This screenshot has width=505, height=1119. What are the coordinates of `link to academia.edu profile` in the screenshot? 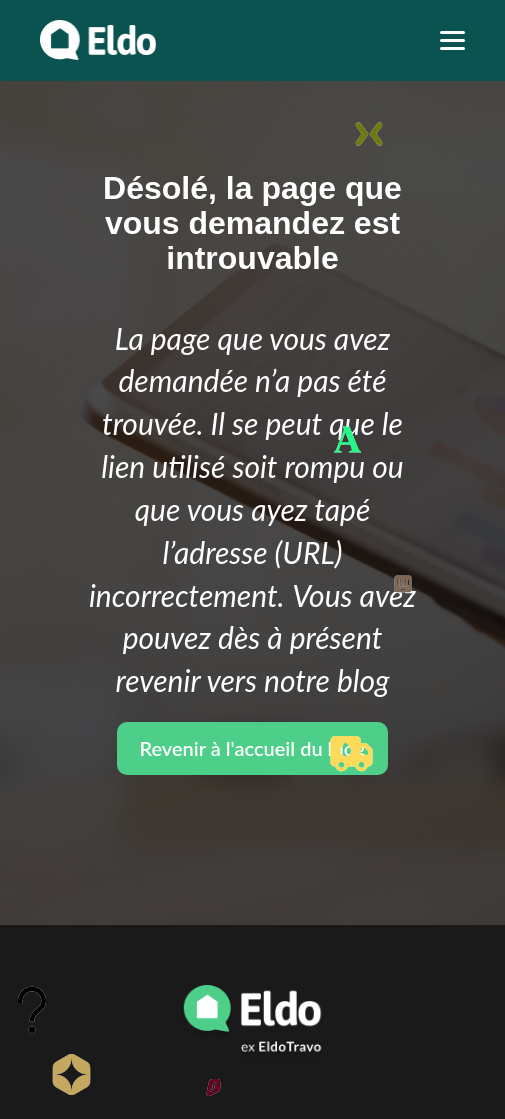 It's located at (347, 439).